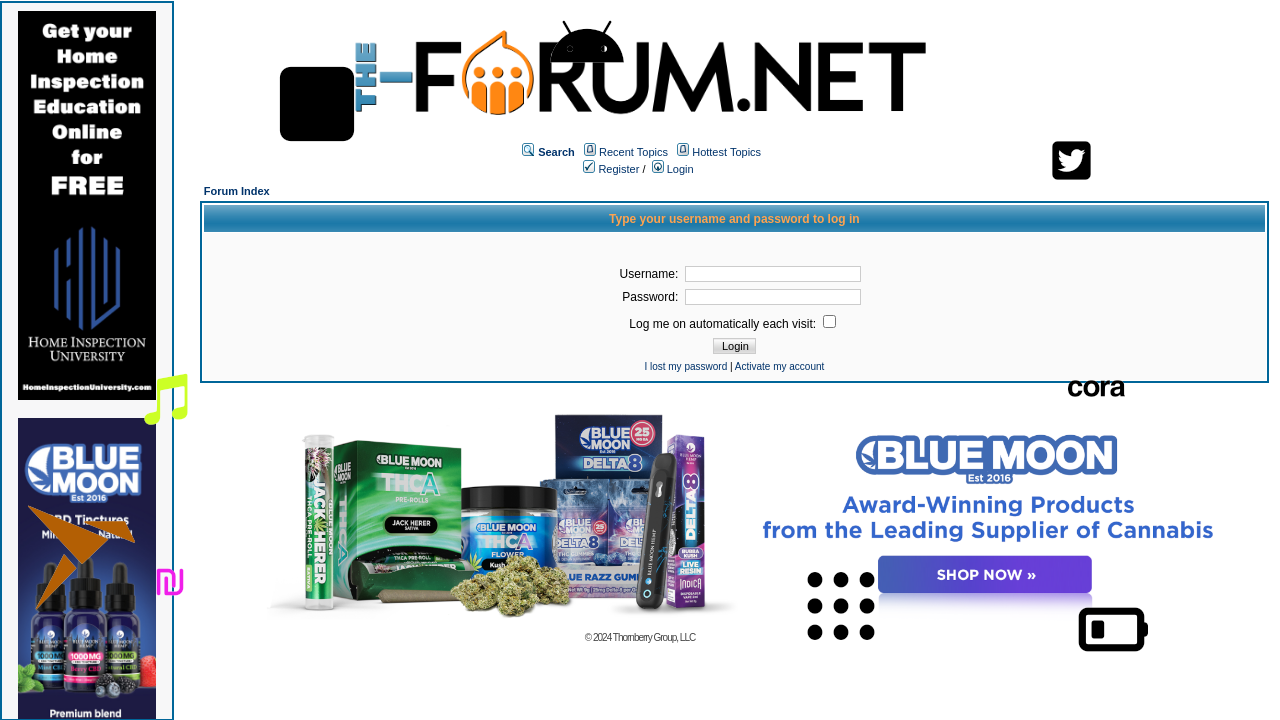 The image size is (1280, 720). What do you see at coordinates (170, 582) in the screenshot?
I see `indicates price or amount in Israeli shekels` at bounding box center [170, 582].